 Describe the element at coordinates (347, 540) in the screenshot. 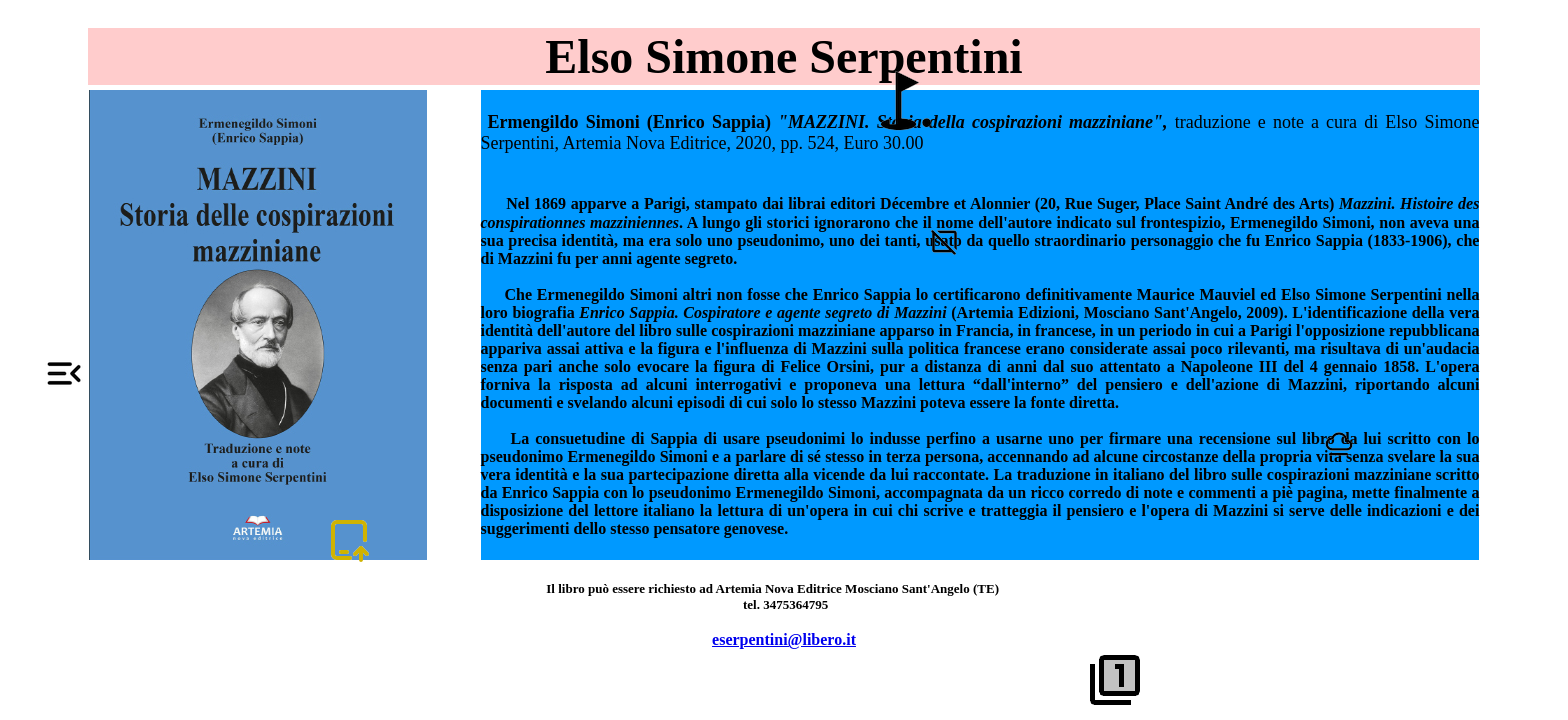

I see `upload content to tablet device` at that location.